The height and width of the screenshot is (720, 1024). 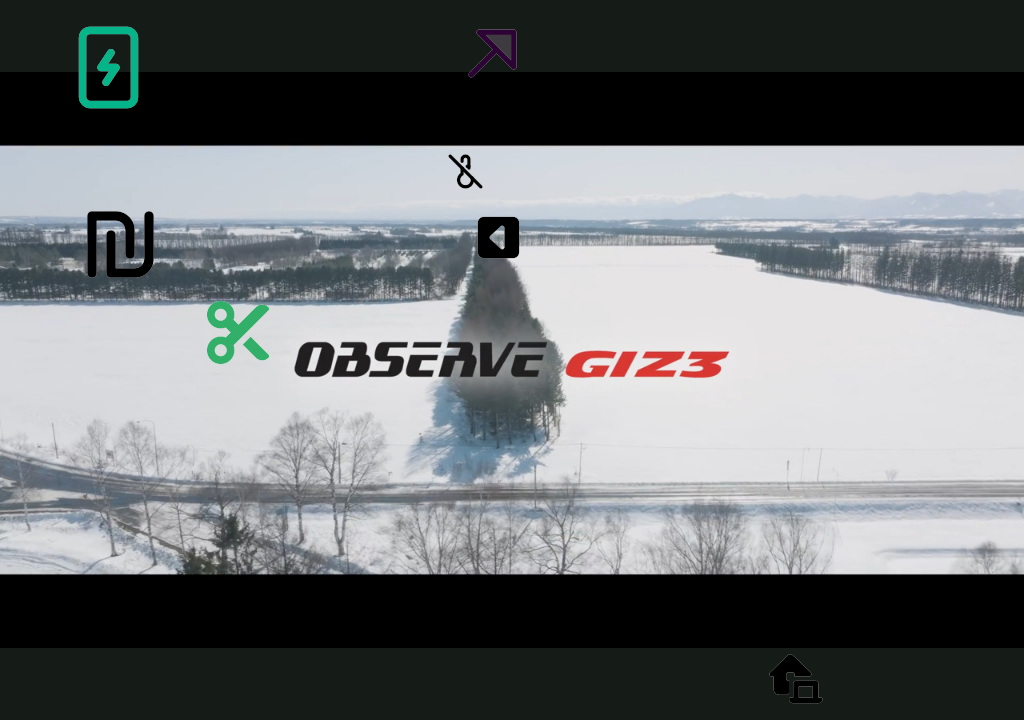 I want to click on work from home or remote work mode, so click(x=796, y=678).